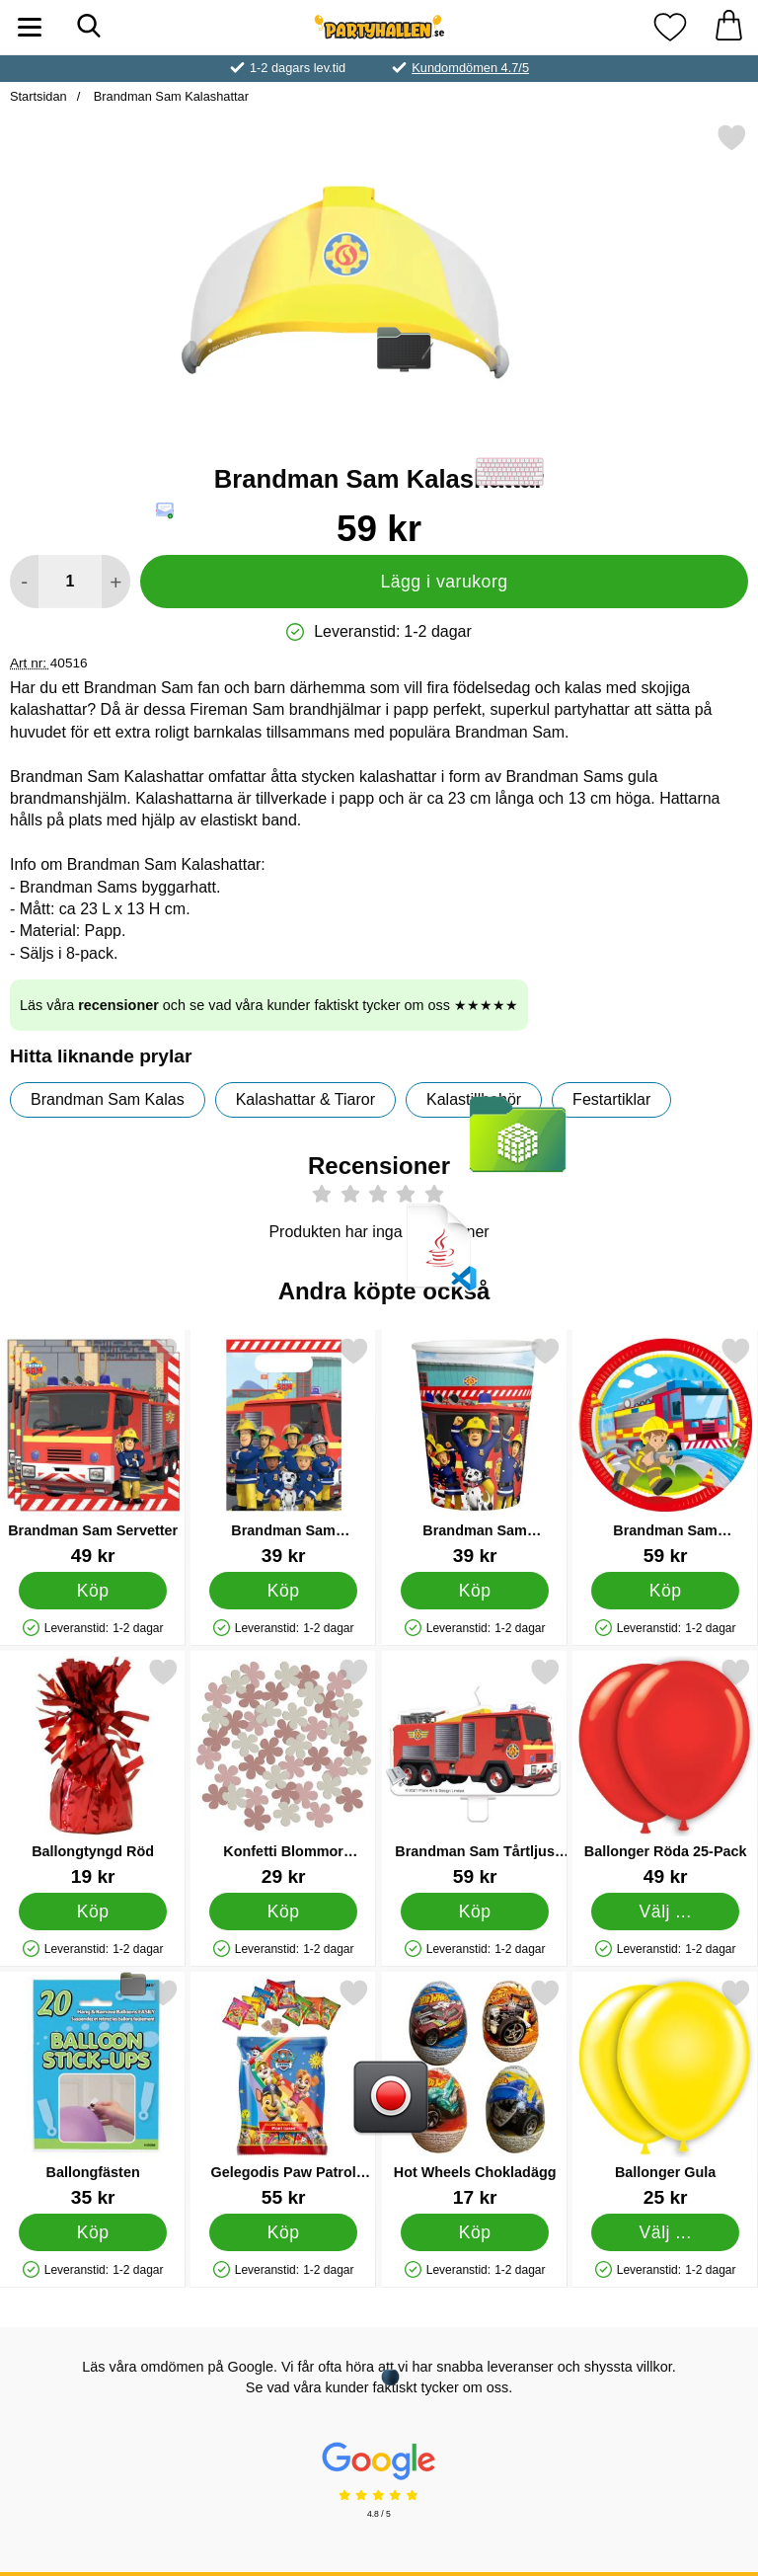 Image resolution: width=758 pixels, height=2576 pixels. What do you see at coordinates (438, 1247) in the screenshot?
I see `open a Java file in Visual Studio Code` at bounding box center [438, 1247].